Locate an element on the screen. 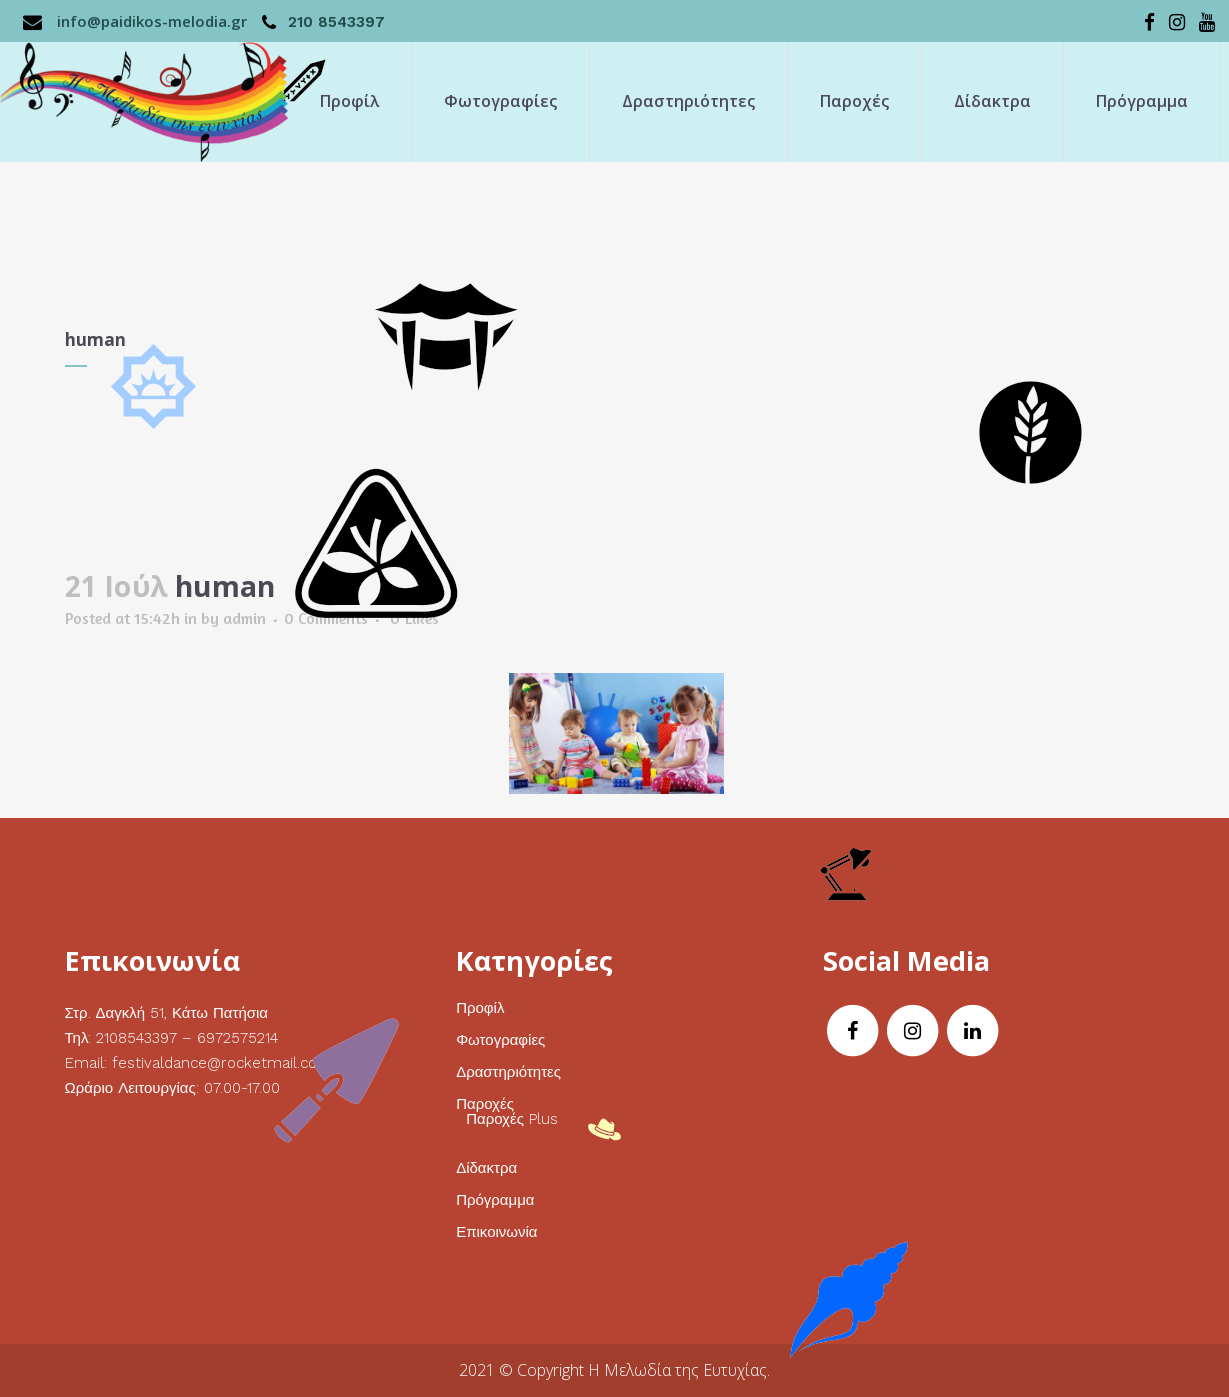  select a detective or spy character is located at coordinates (604, 1129).